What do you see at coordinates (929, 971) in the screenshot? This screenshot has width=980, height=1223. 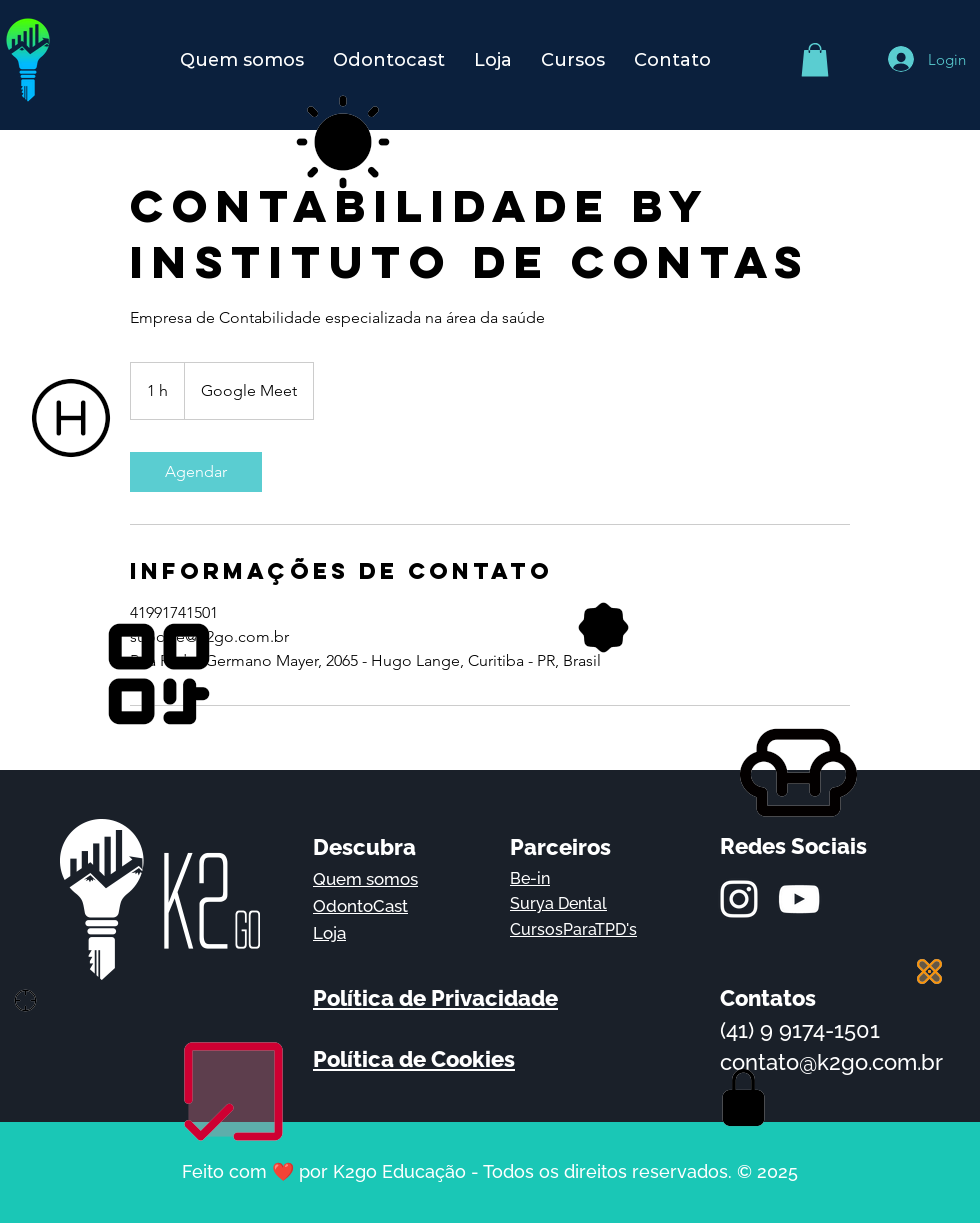 I see `access health or first aid resources` at bounding box center [929, 971].